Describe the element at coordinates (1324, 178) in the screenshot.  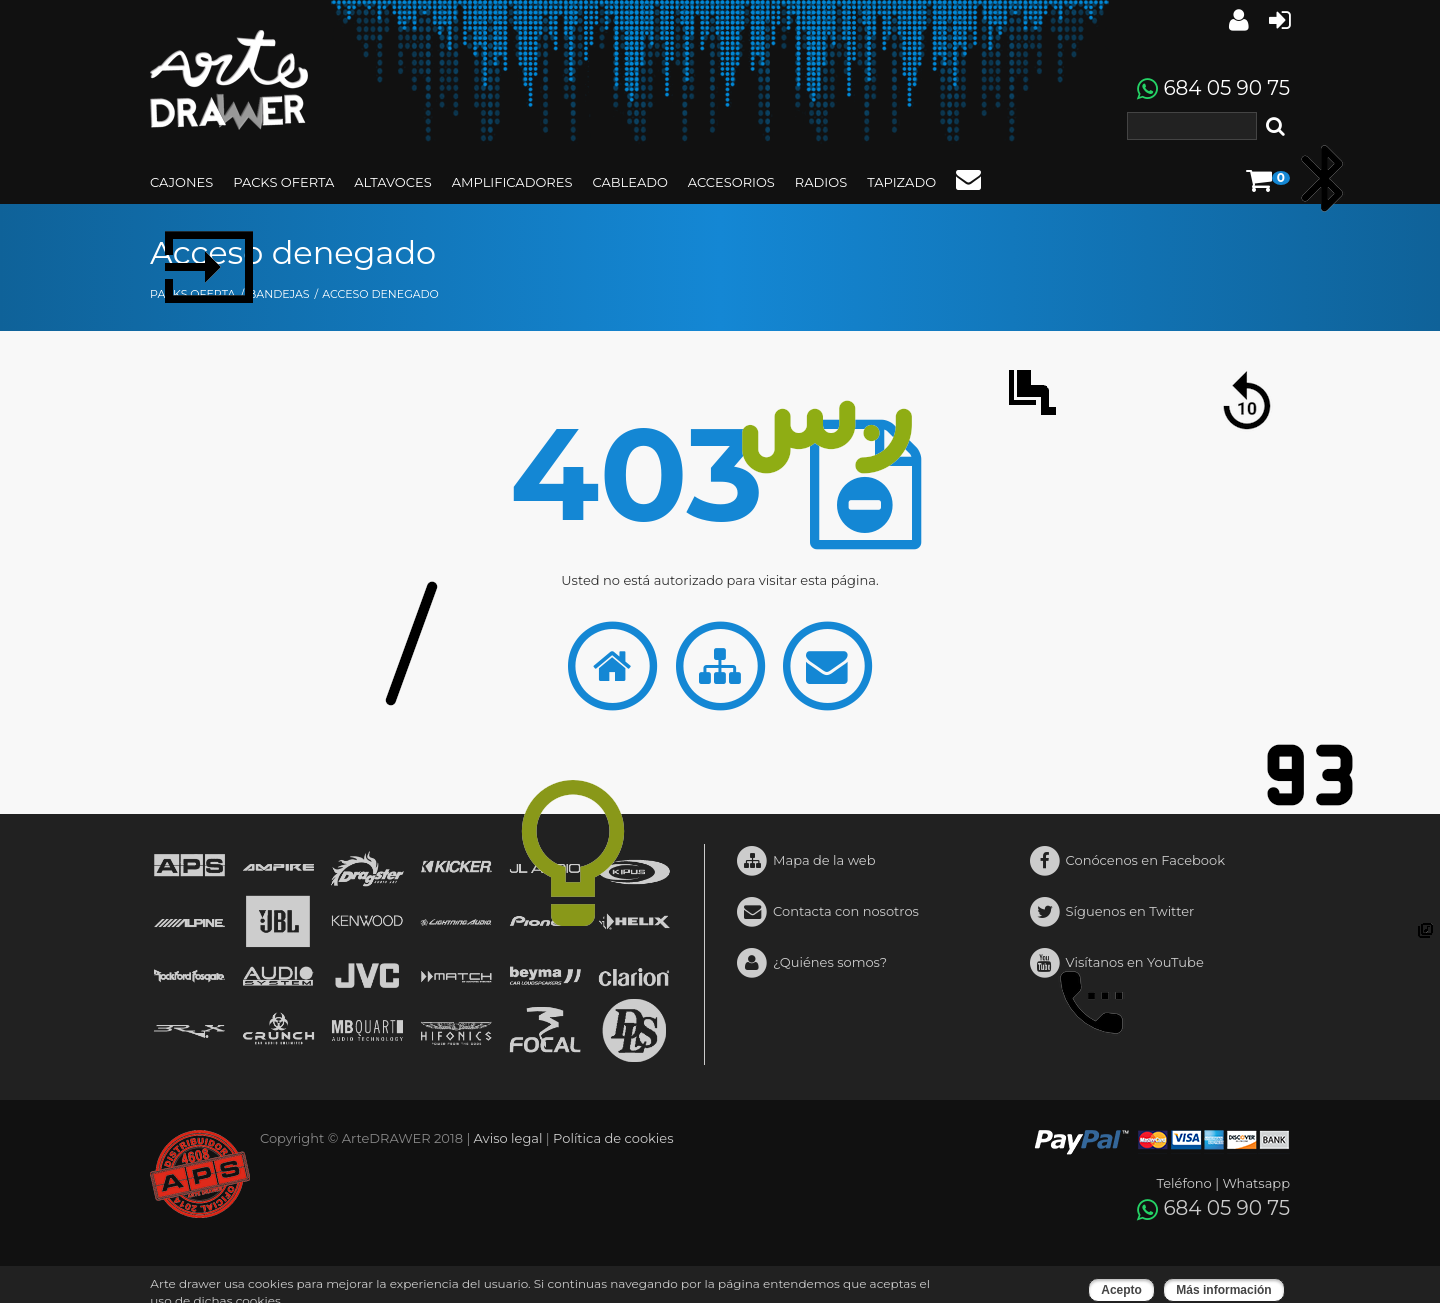
I see `toggle bluetooth connectivity` at that location.